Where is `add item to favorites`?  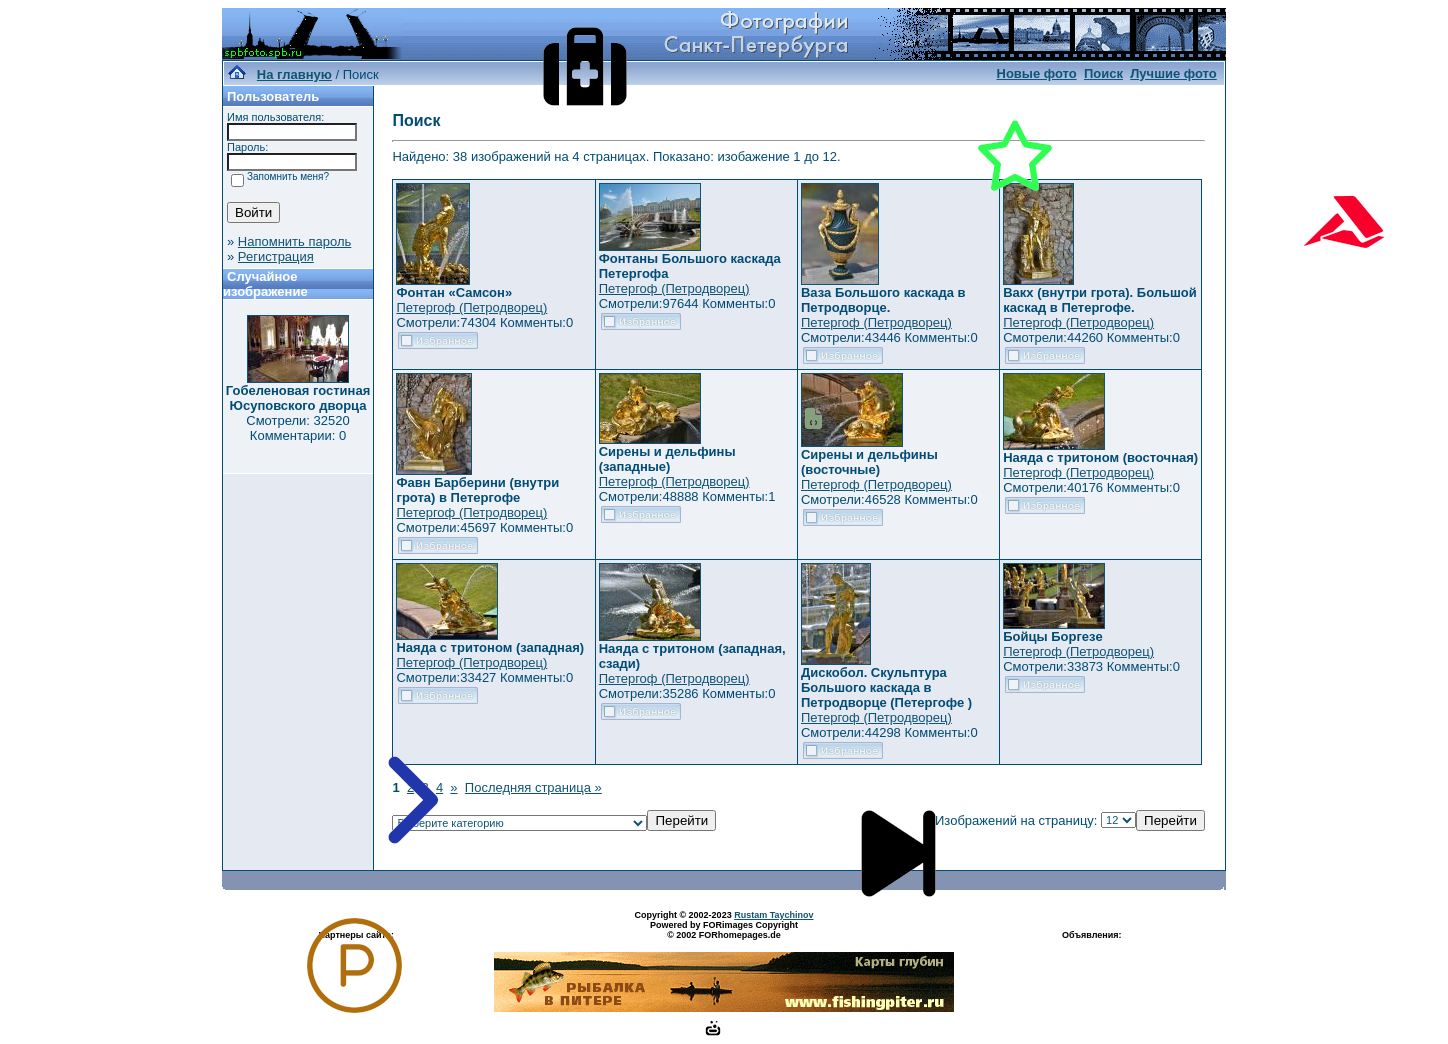 add item to favorites is located at coordinates (1015, 159).